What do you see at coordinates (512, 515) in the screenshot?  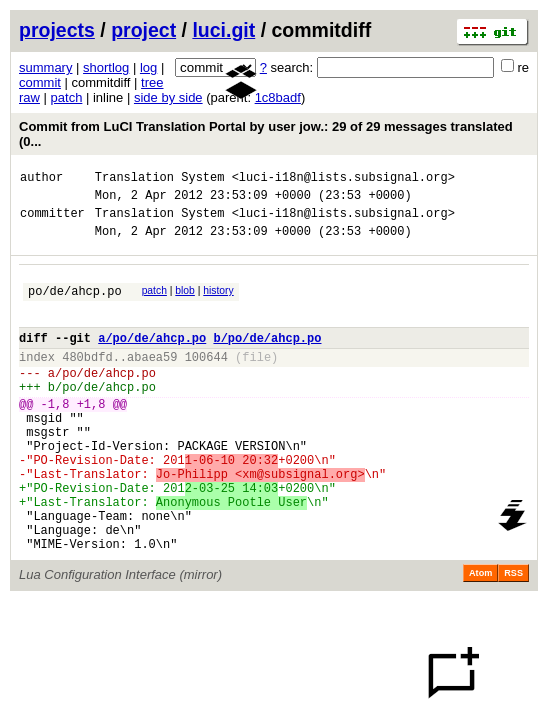 I see `rolldown bundler logo` at bounding box center [512, 515].